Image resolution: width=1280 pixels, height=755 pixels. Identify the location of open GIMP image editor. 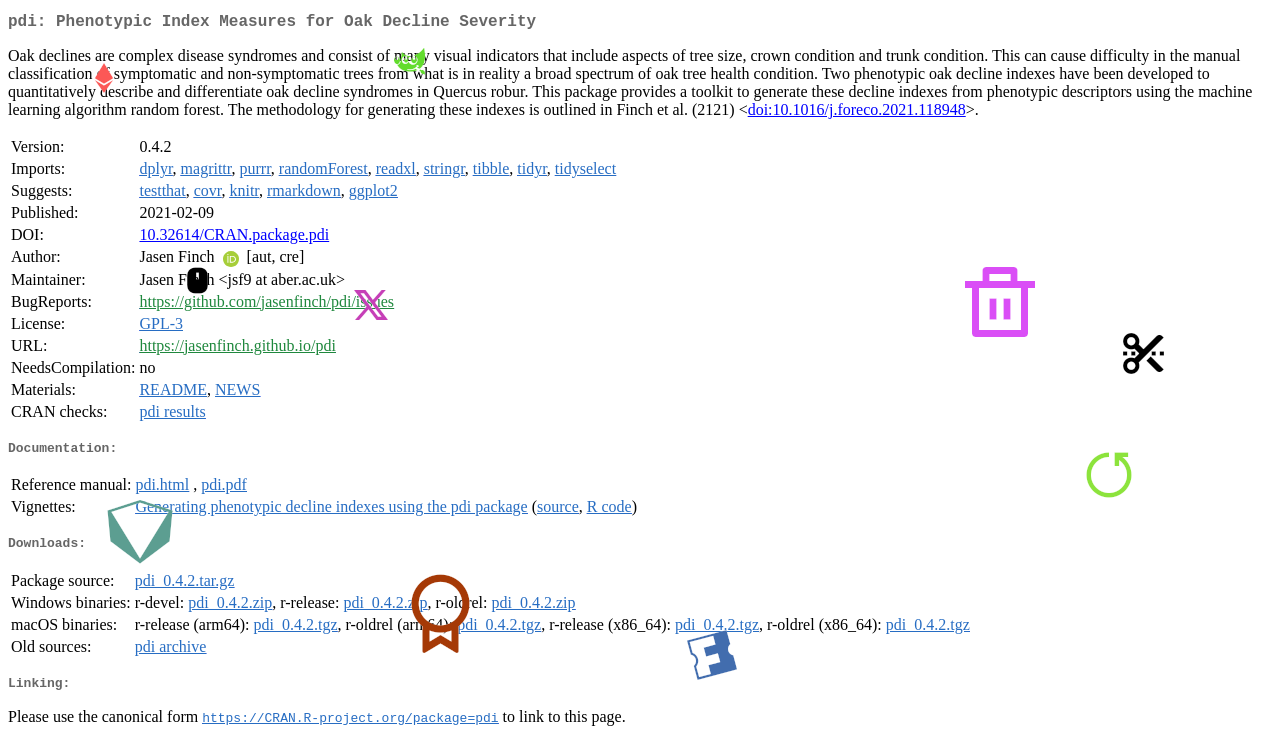
(409, 61).